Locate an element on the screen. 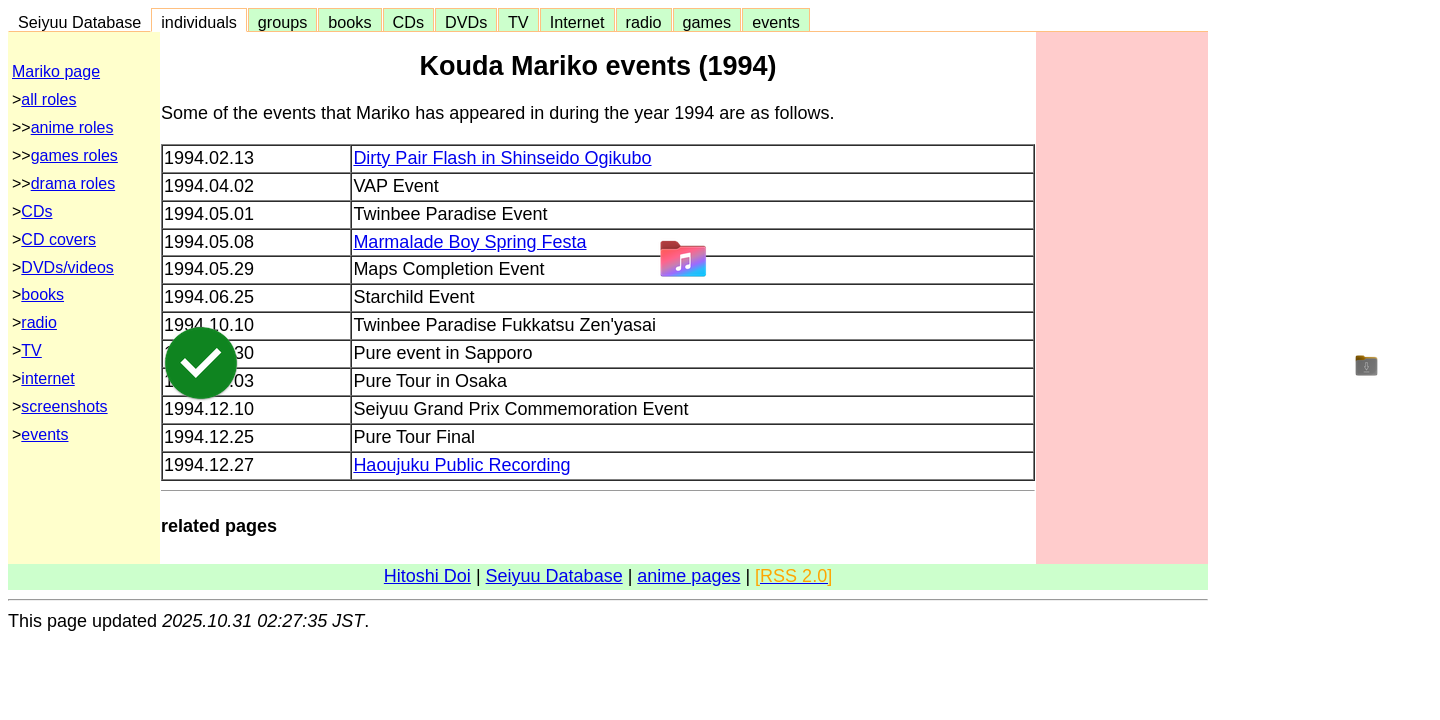  open apple music folder is located at coordinates (683, 260).